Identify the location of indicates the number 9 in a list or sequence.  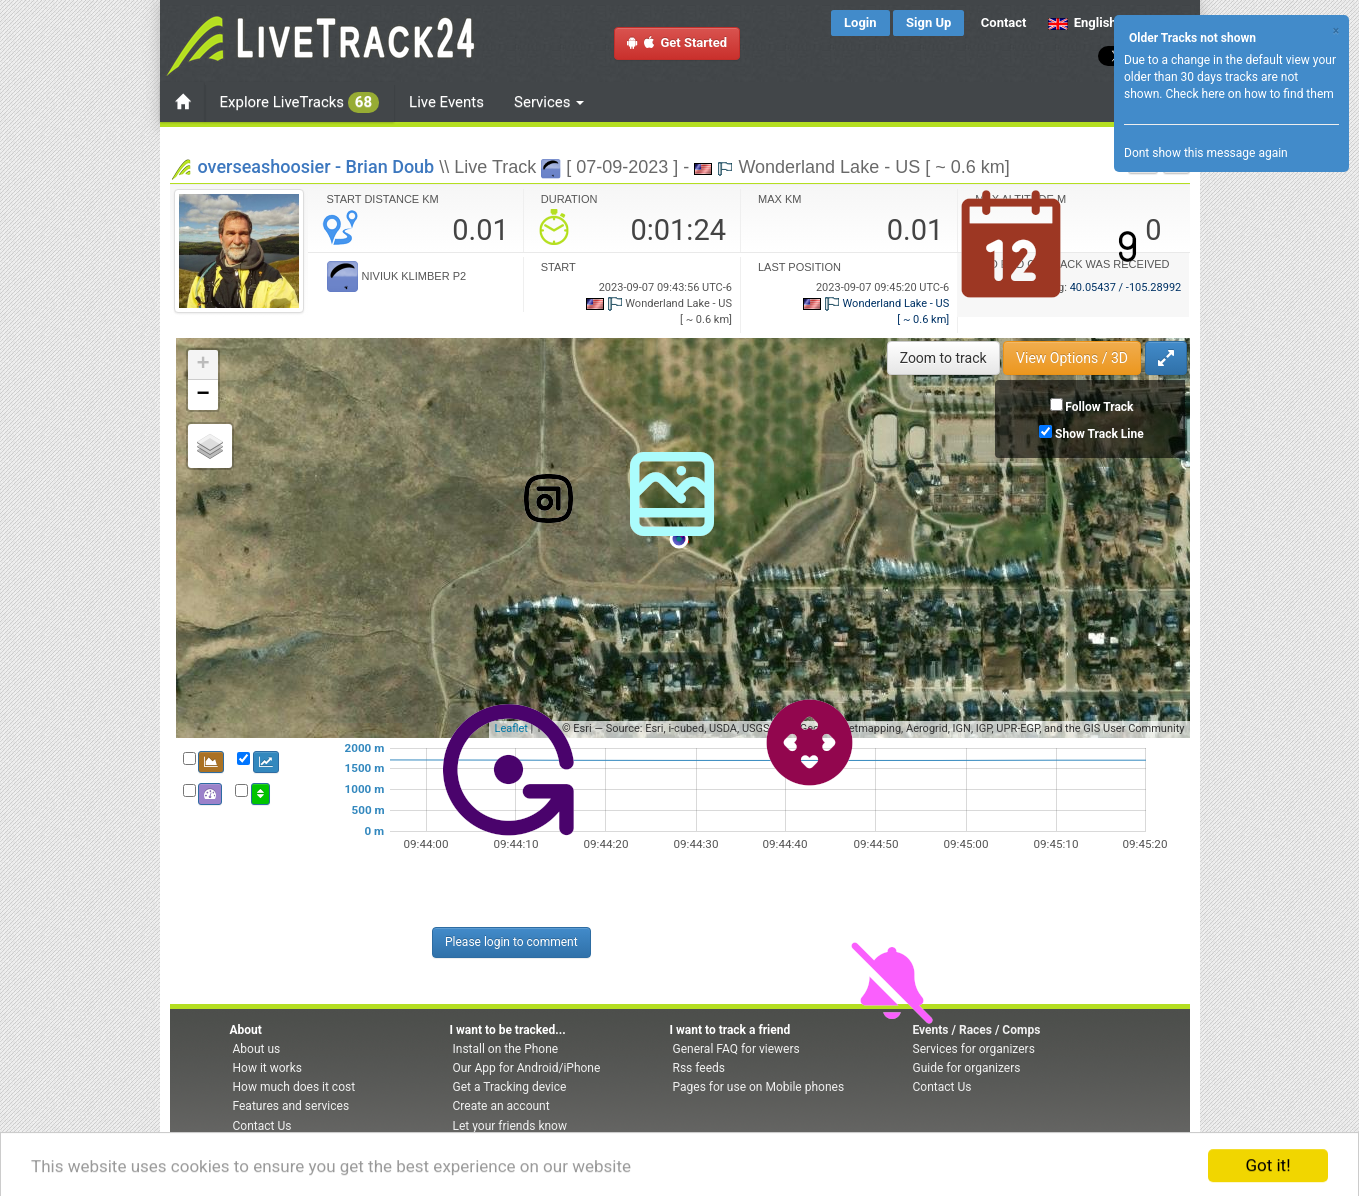
(1127, 246).